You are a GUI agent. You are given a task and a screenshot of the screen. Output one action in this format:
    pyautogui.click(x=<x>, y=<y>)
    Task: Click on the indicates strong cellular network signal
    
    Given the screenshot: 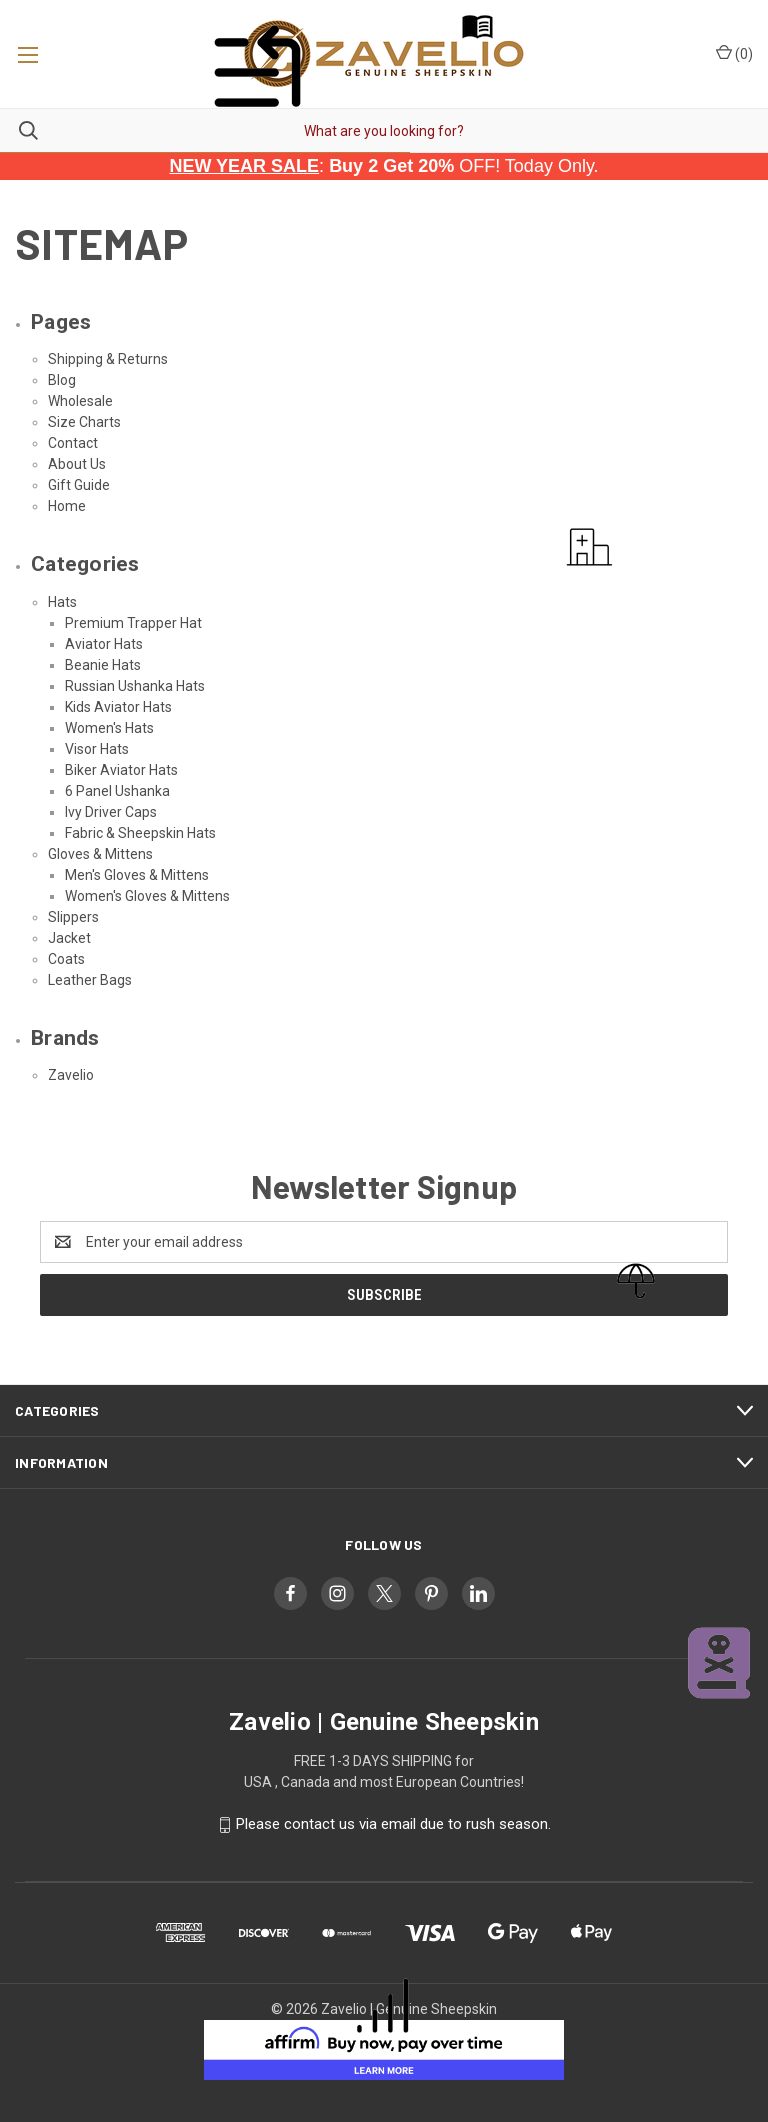 What is the action you would take?
    pyautogui.click(x=393, y=2002)
    